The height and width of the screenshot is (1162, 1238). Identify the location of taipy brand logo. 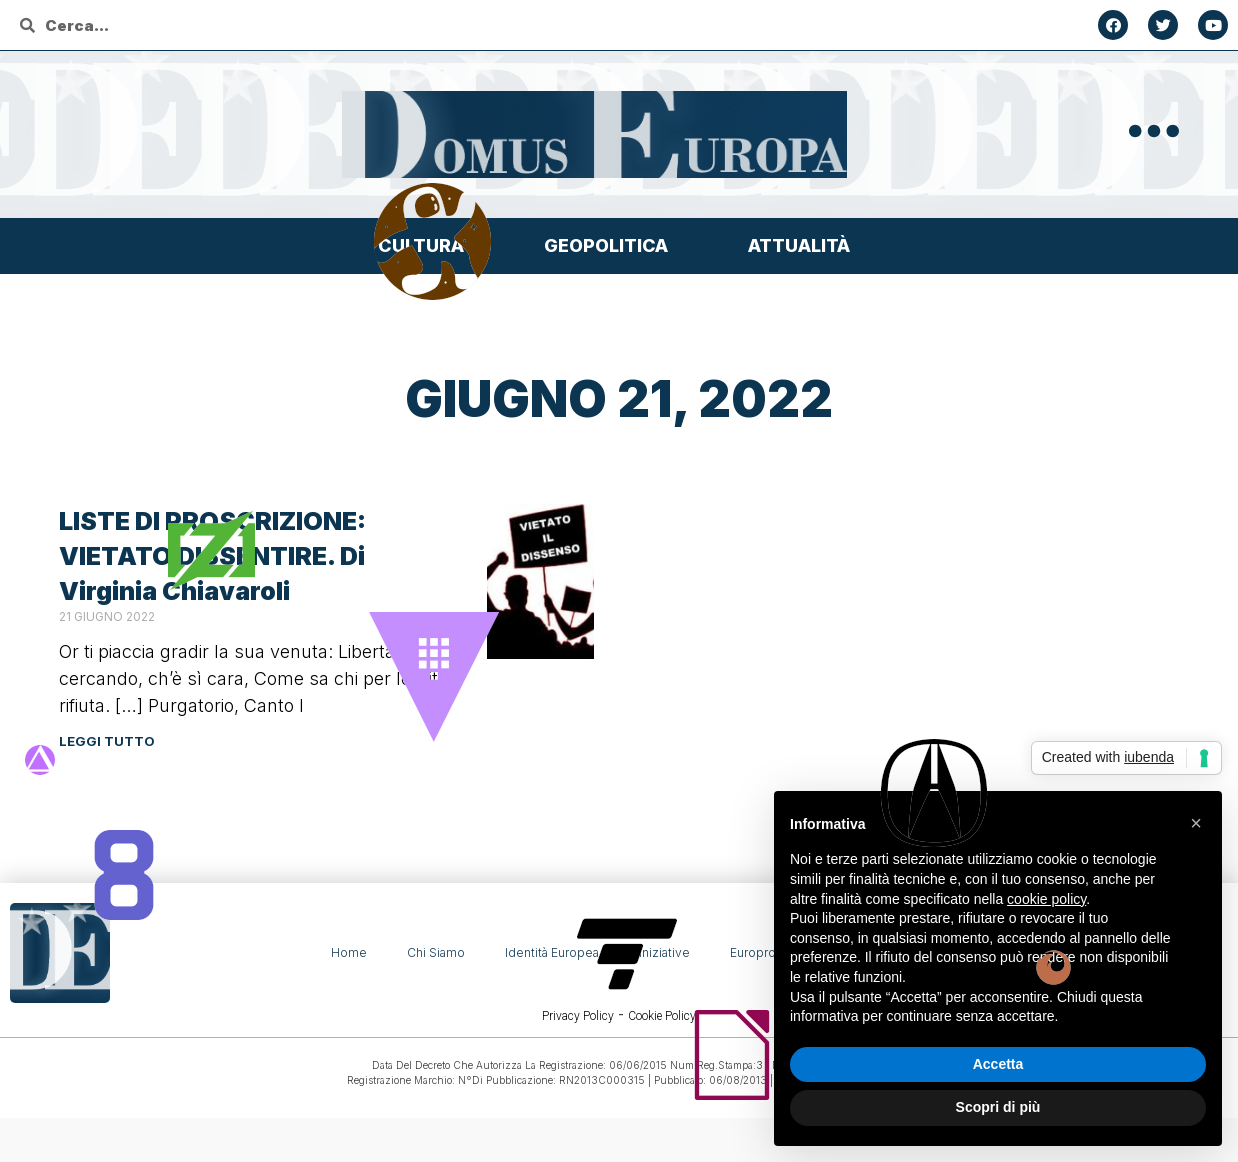
(627, 954).